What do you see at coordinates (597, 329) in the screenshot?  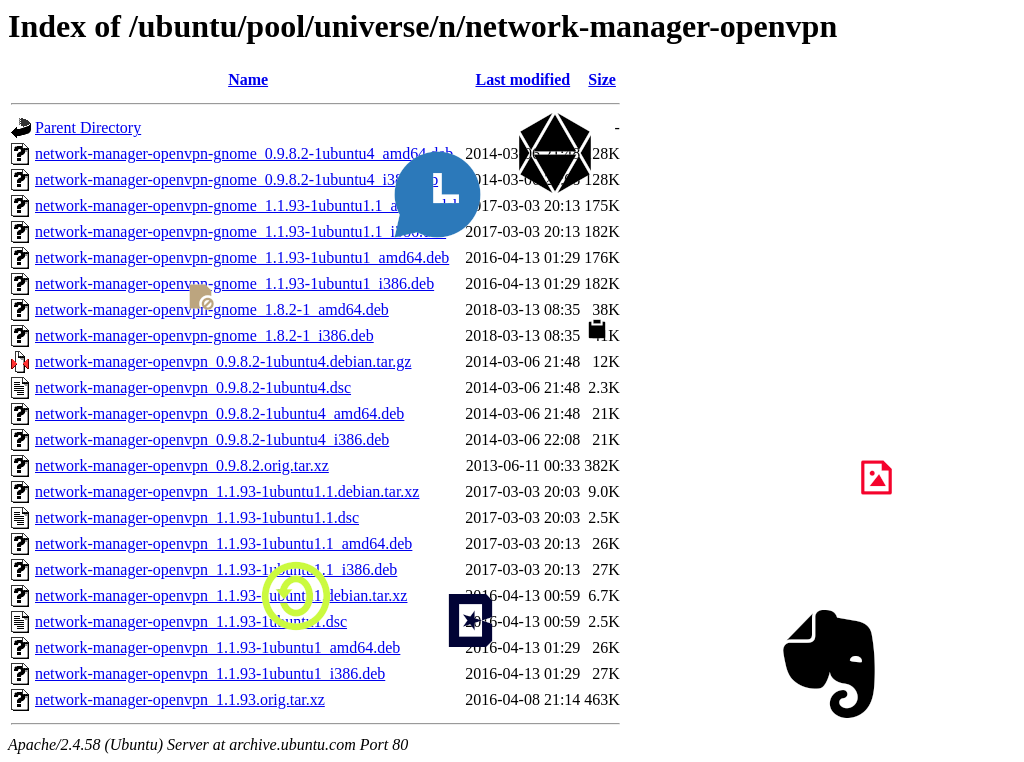 I see `copy content to clipboard` at bounding box center [597, 329].